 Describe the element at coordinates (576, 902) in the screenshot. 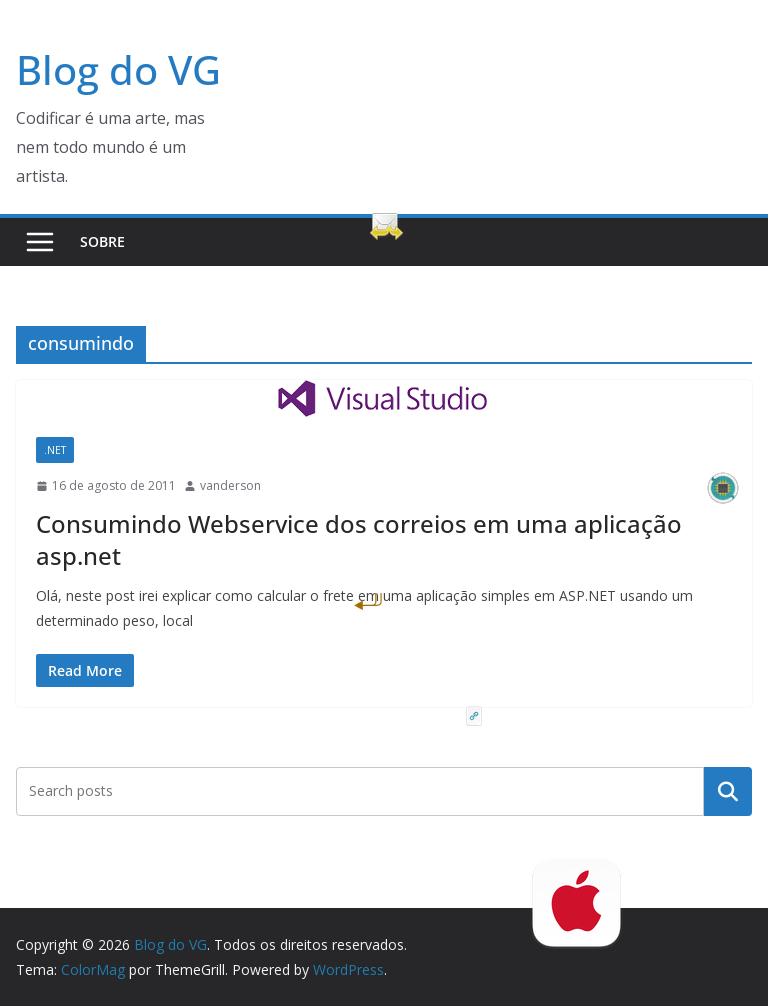

I see `access AppleCare support for your Mac` at that location.